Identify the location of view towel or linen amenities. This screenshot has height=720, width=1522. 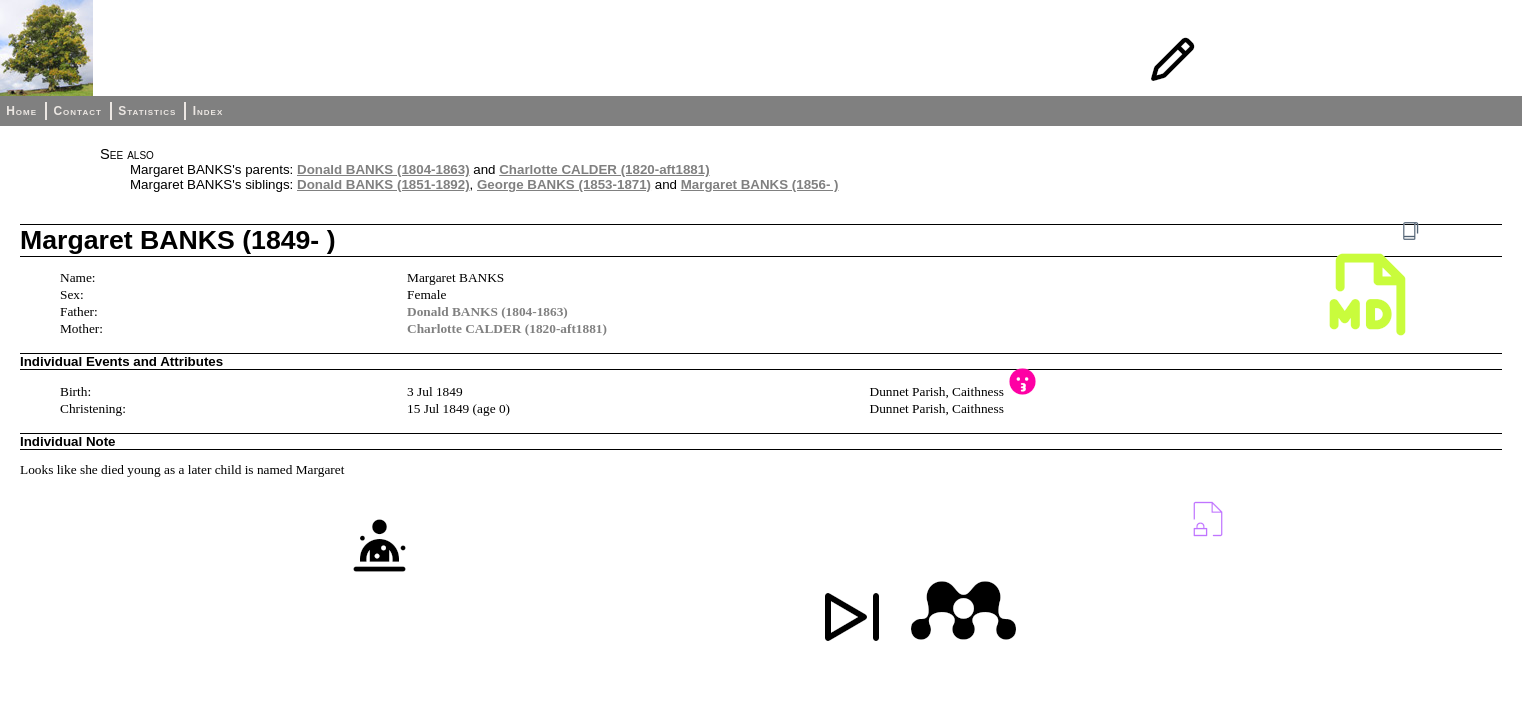
(1410, 231).